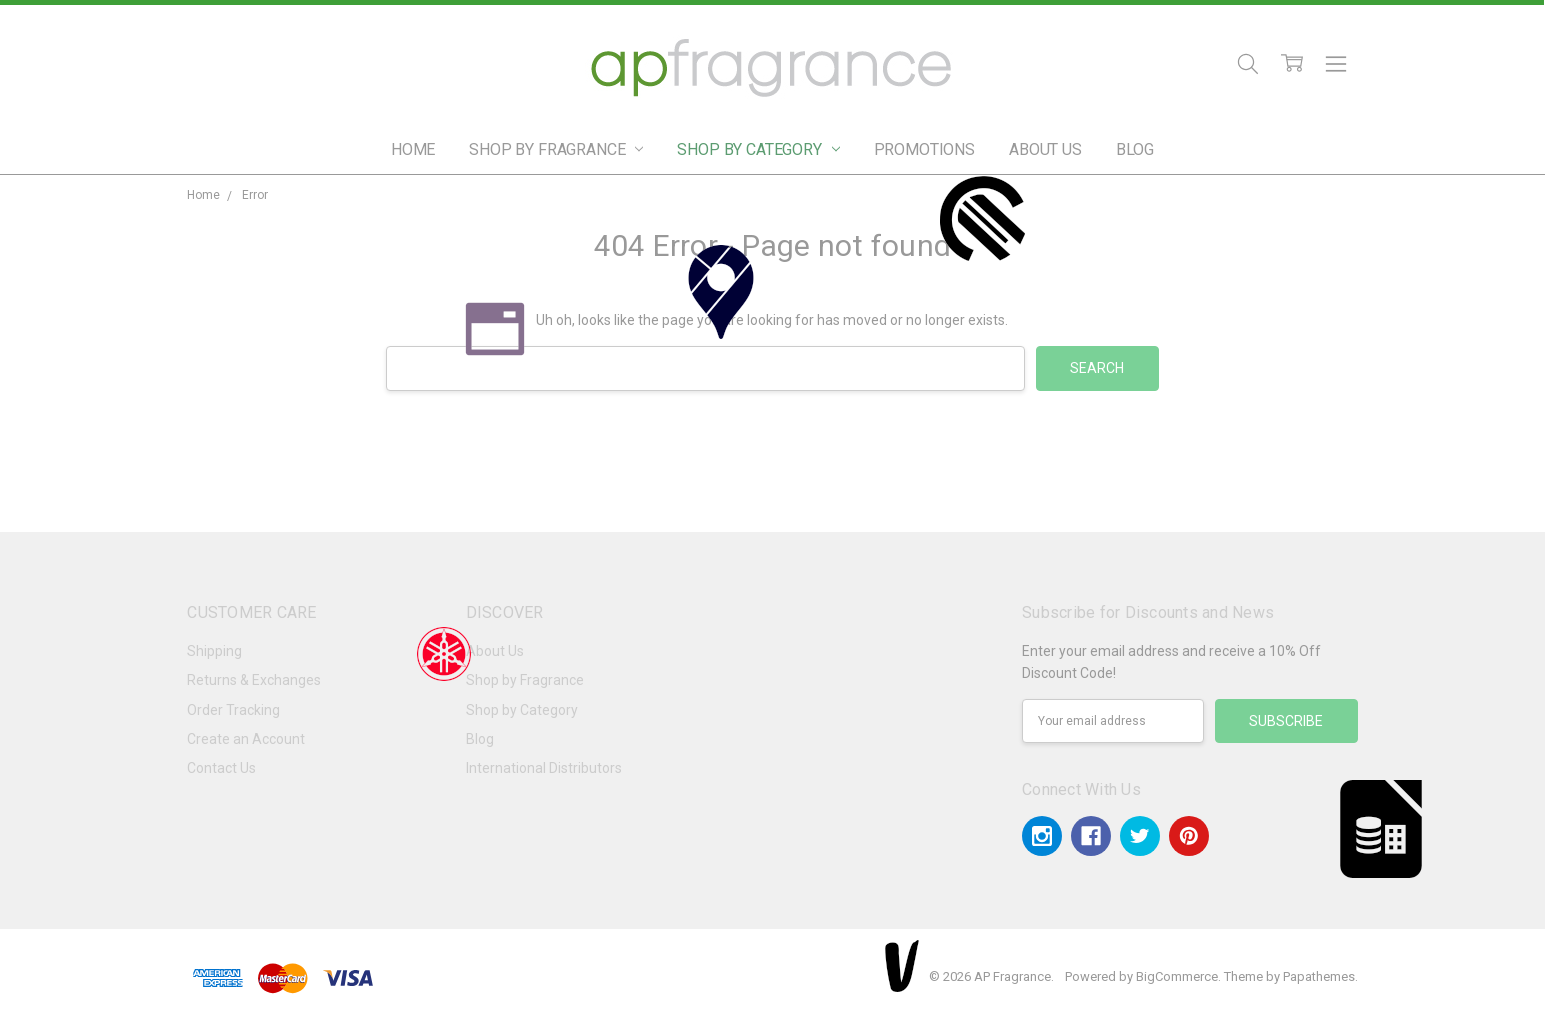 This screenshot has height=1026, width=1545. What do you see at coordinates (444, 654) in the screenshot?
I see `yamaha motor corporation logo` at bounding box center [444, 654].